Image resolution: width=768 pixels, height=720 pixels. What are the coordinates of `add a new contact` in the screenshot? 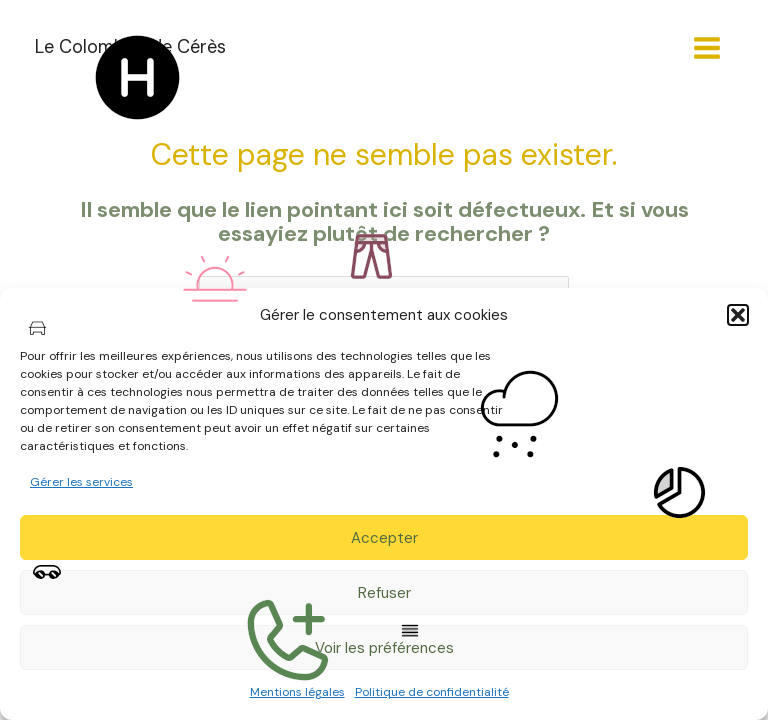 It's located at (289, 638).